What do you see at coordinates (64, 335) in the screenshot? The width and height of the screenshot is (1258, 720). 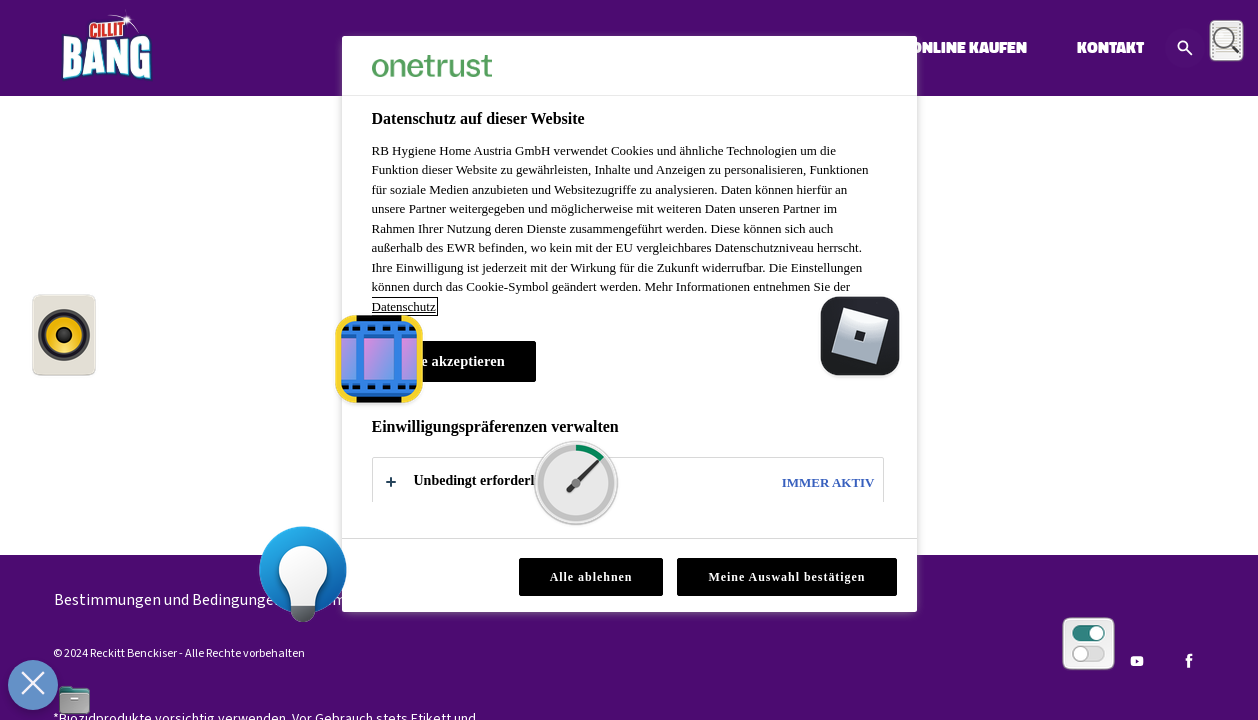 I see `open Rhythmbox music player` at bounding box center [64, 335].